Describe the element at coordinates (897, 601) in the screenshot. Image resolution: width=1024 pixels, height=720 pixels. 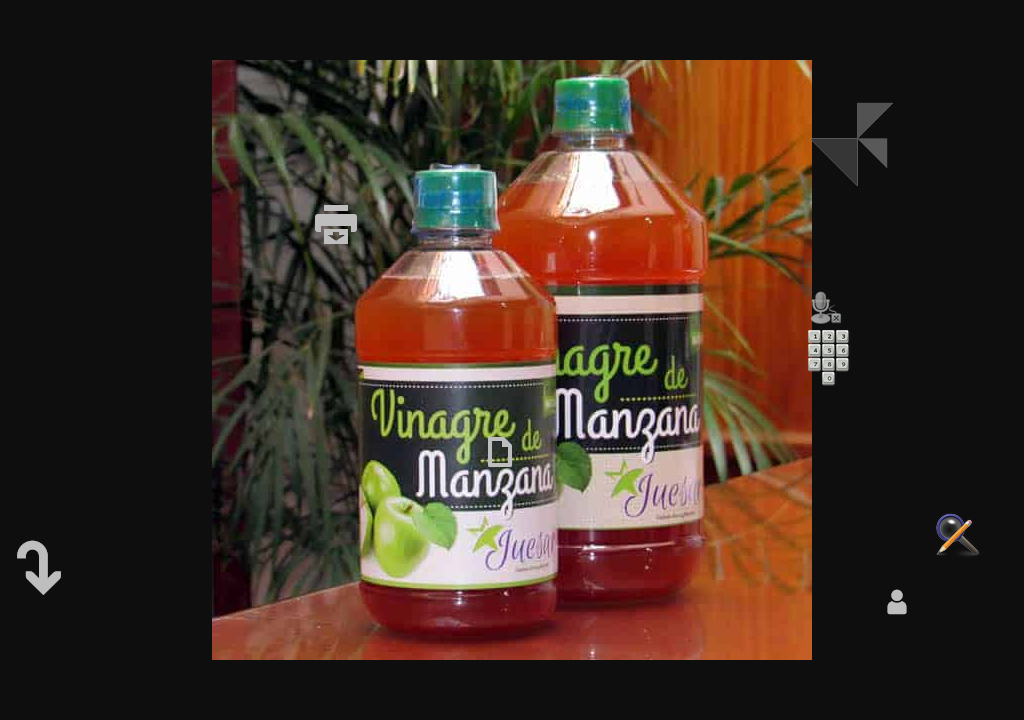
I see `default user profile placeholder` at that location.